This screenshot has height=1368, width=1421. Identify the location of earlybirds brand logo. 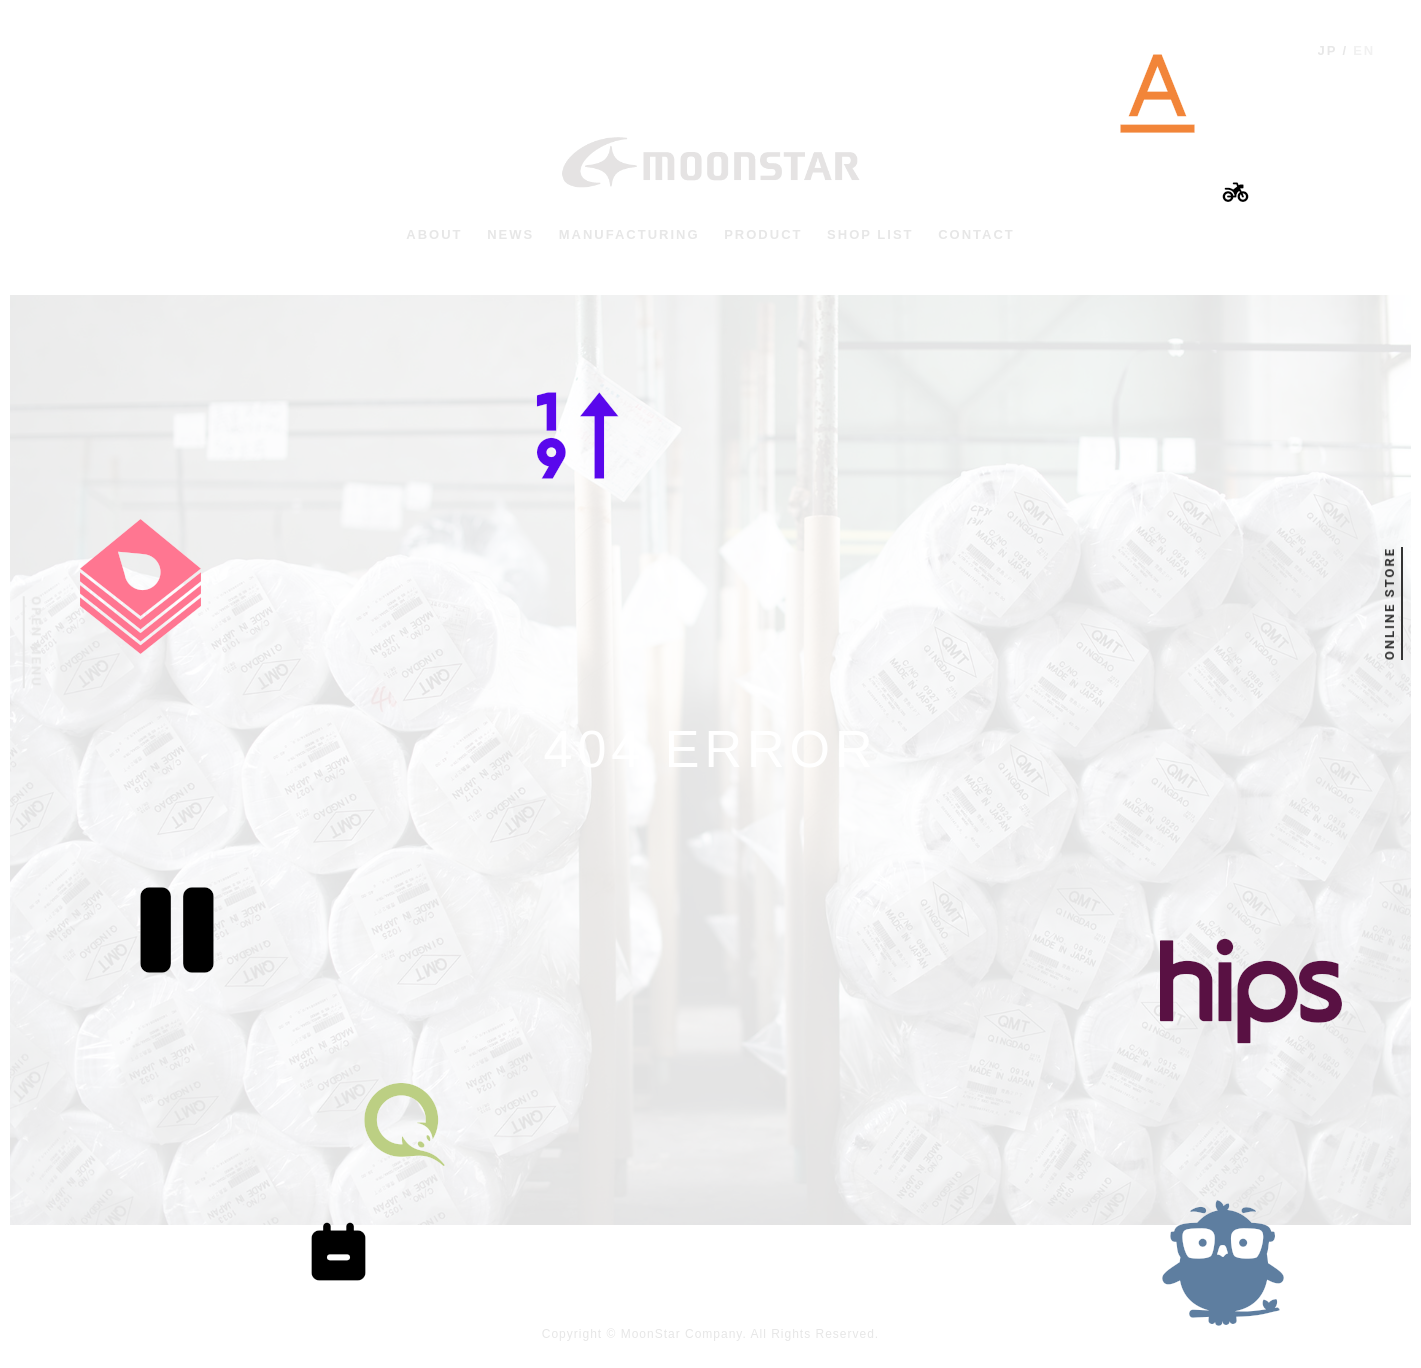
(1223, 1263).